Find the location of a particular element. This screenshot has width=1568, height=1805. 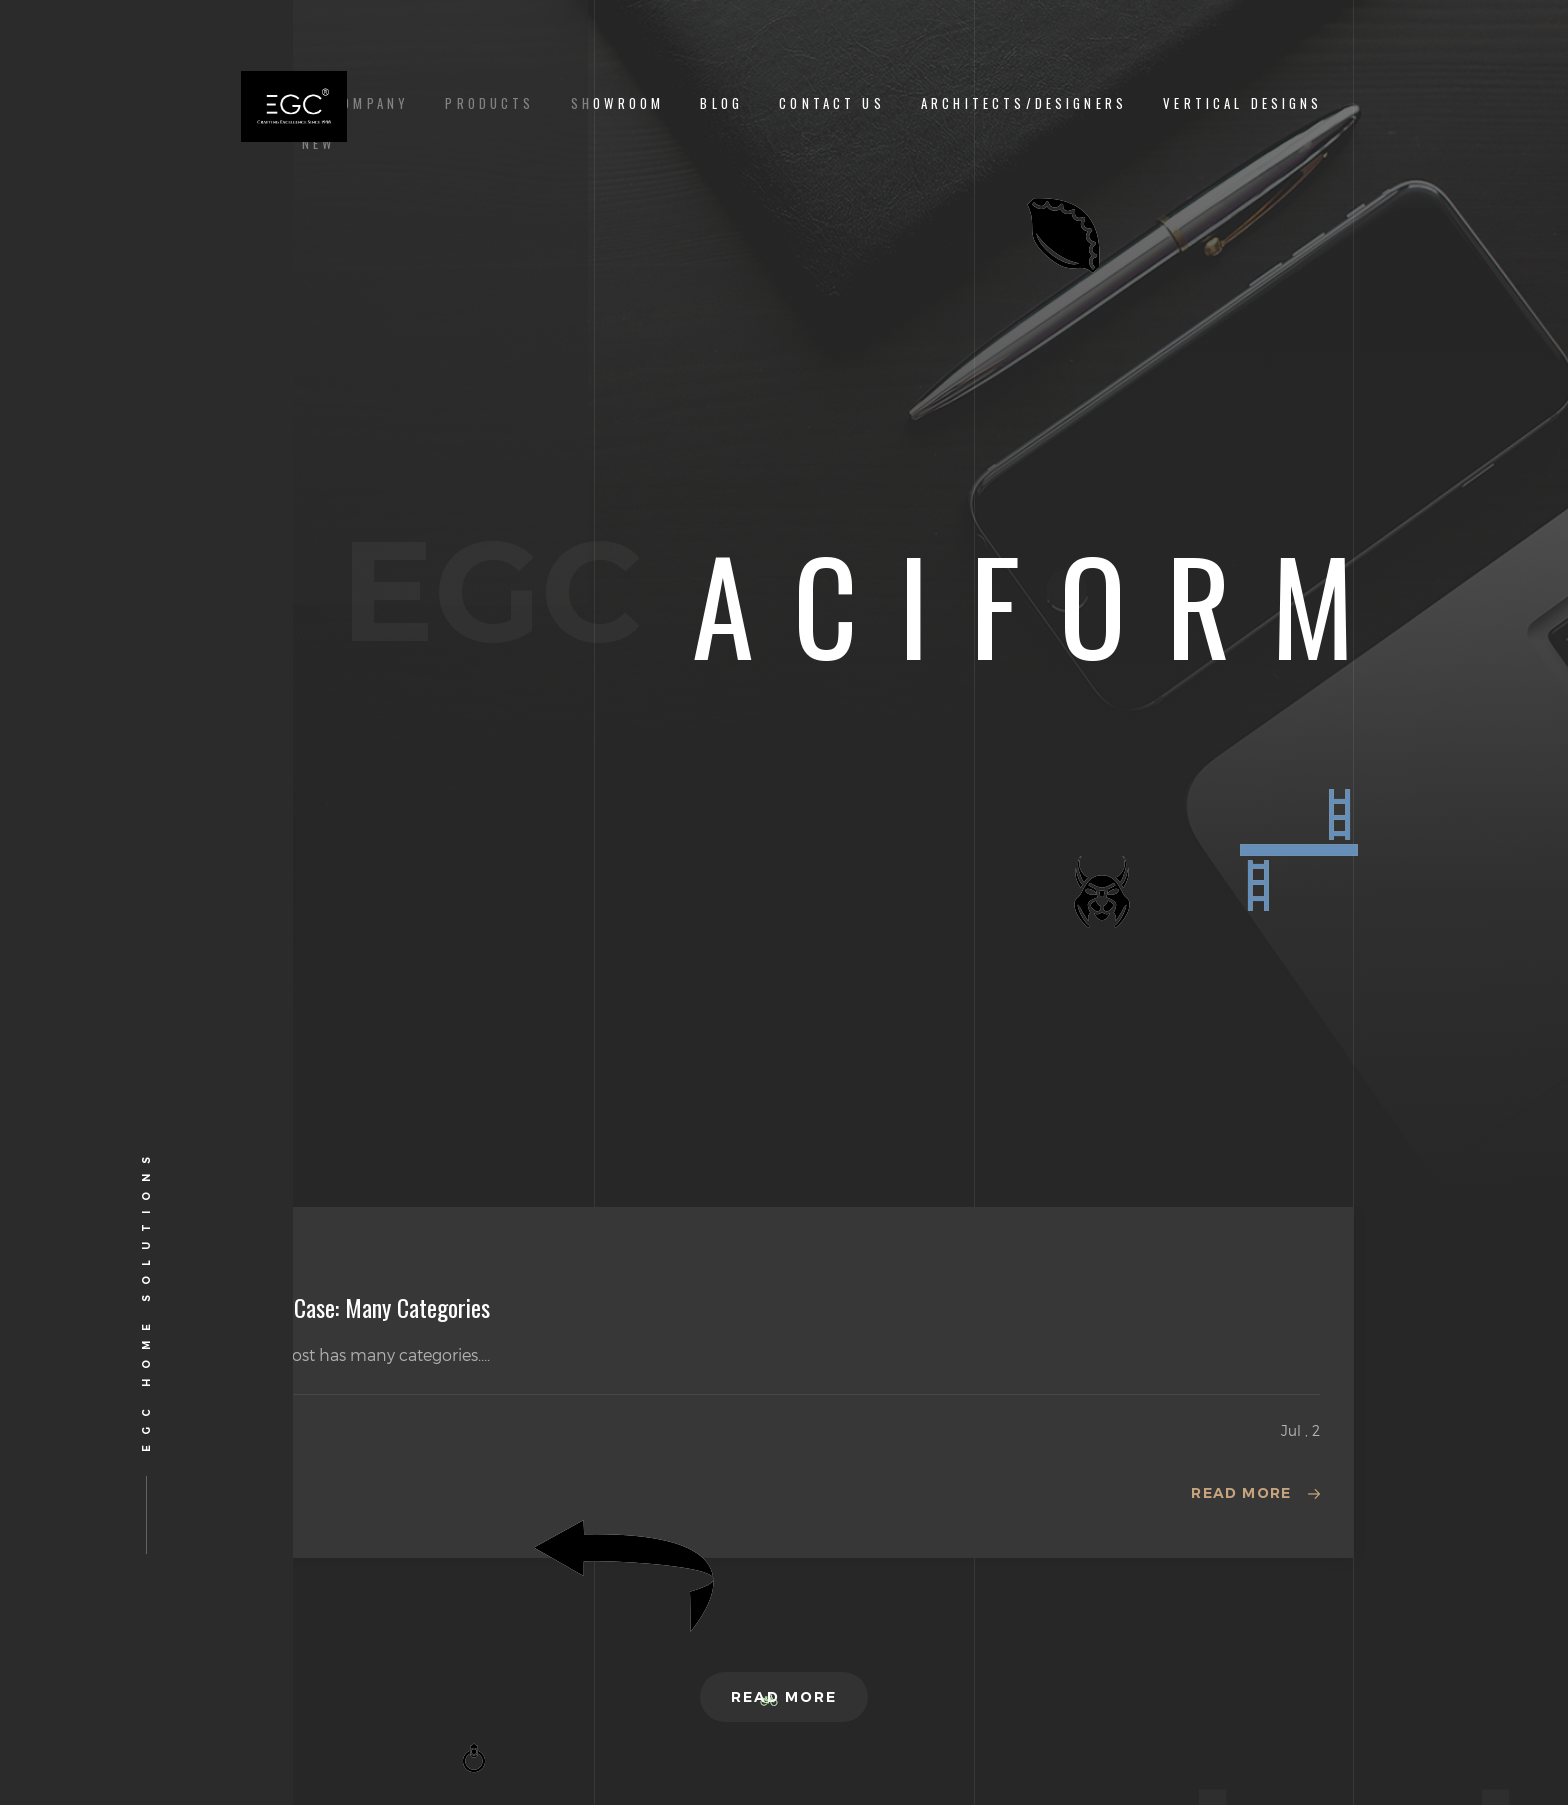

select bicycle as transportation mode is located at coordinates (769, 1700).